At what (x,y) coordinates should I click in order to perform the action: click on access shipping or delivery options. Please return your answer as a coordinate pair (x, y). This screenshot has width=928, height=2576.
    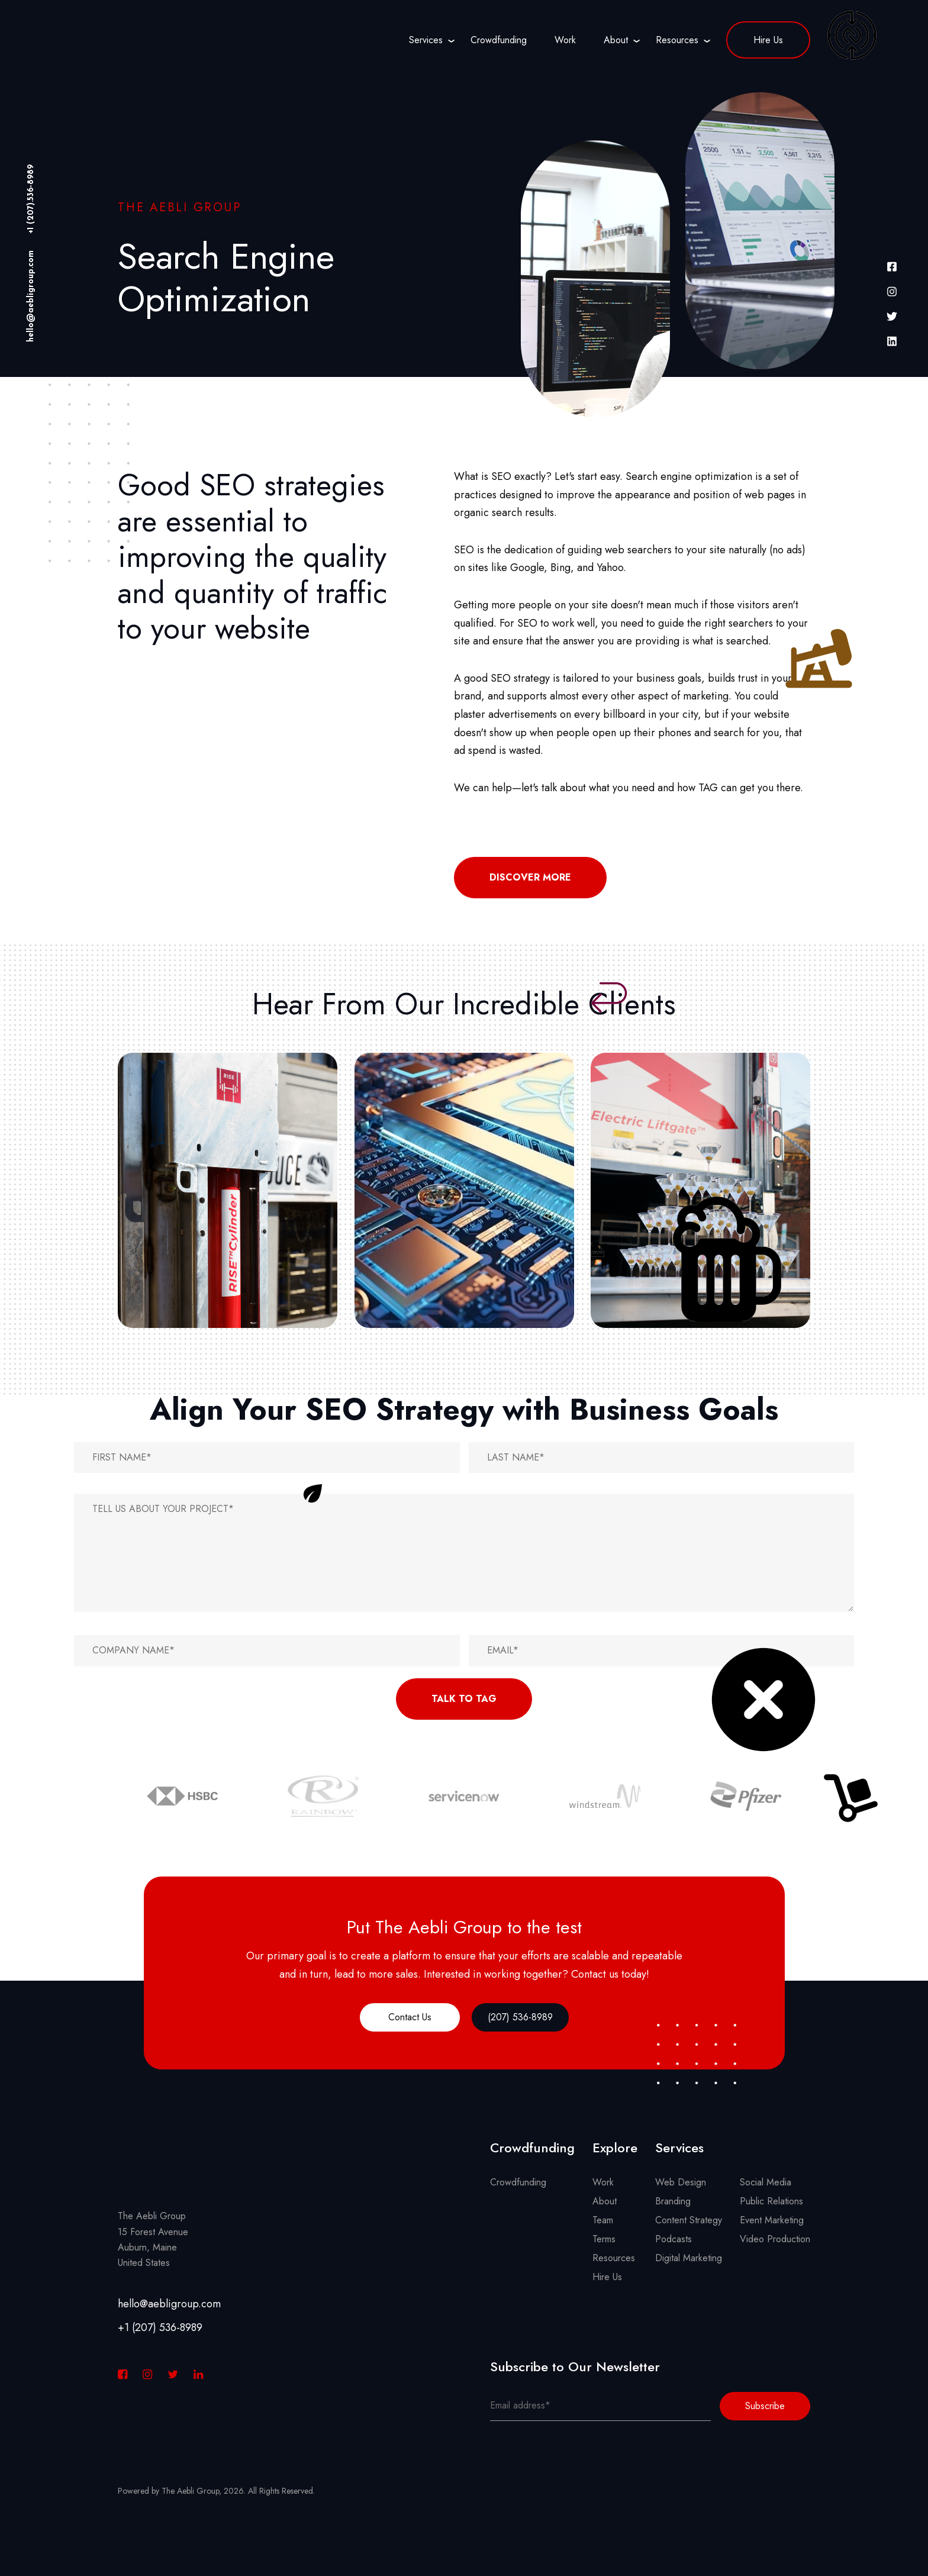
    Looking at the image, I should click on (850, 1798).